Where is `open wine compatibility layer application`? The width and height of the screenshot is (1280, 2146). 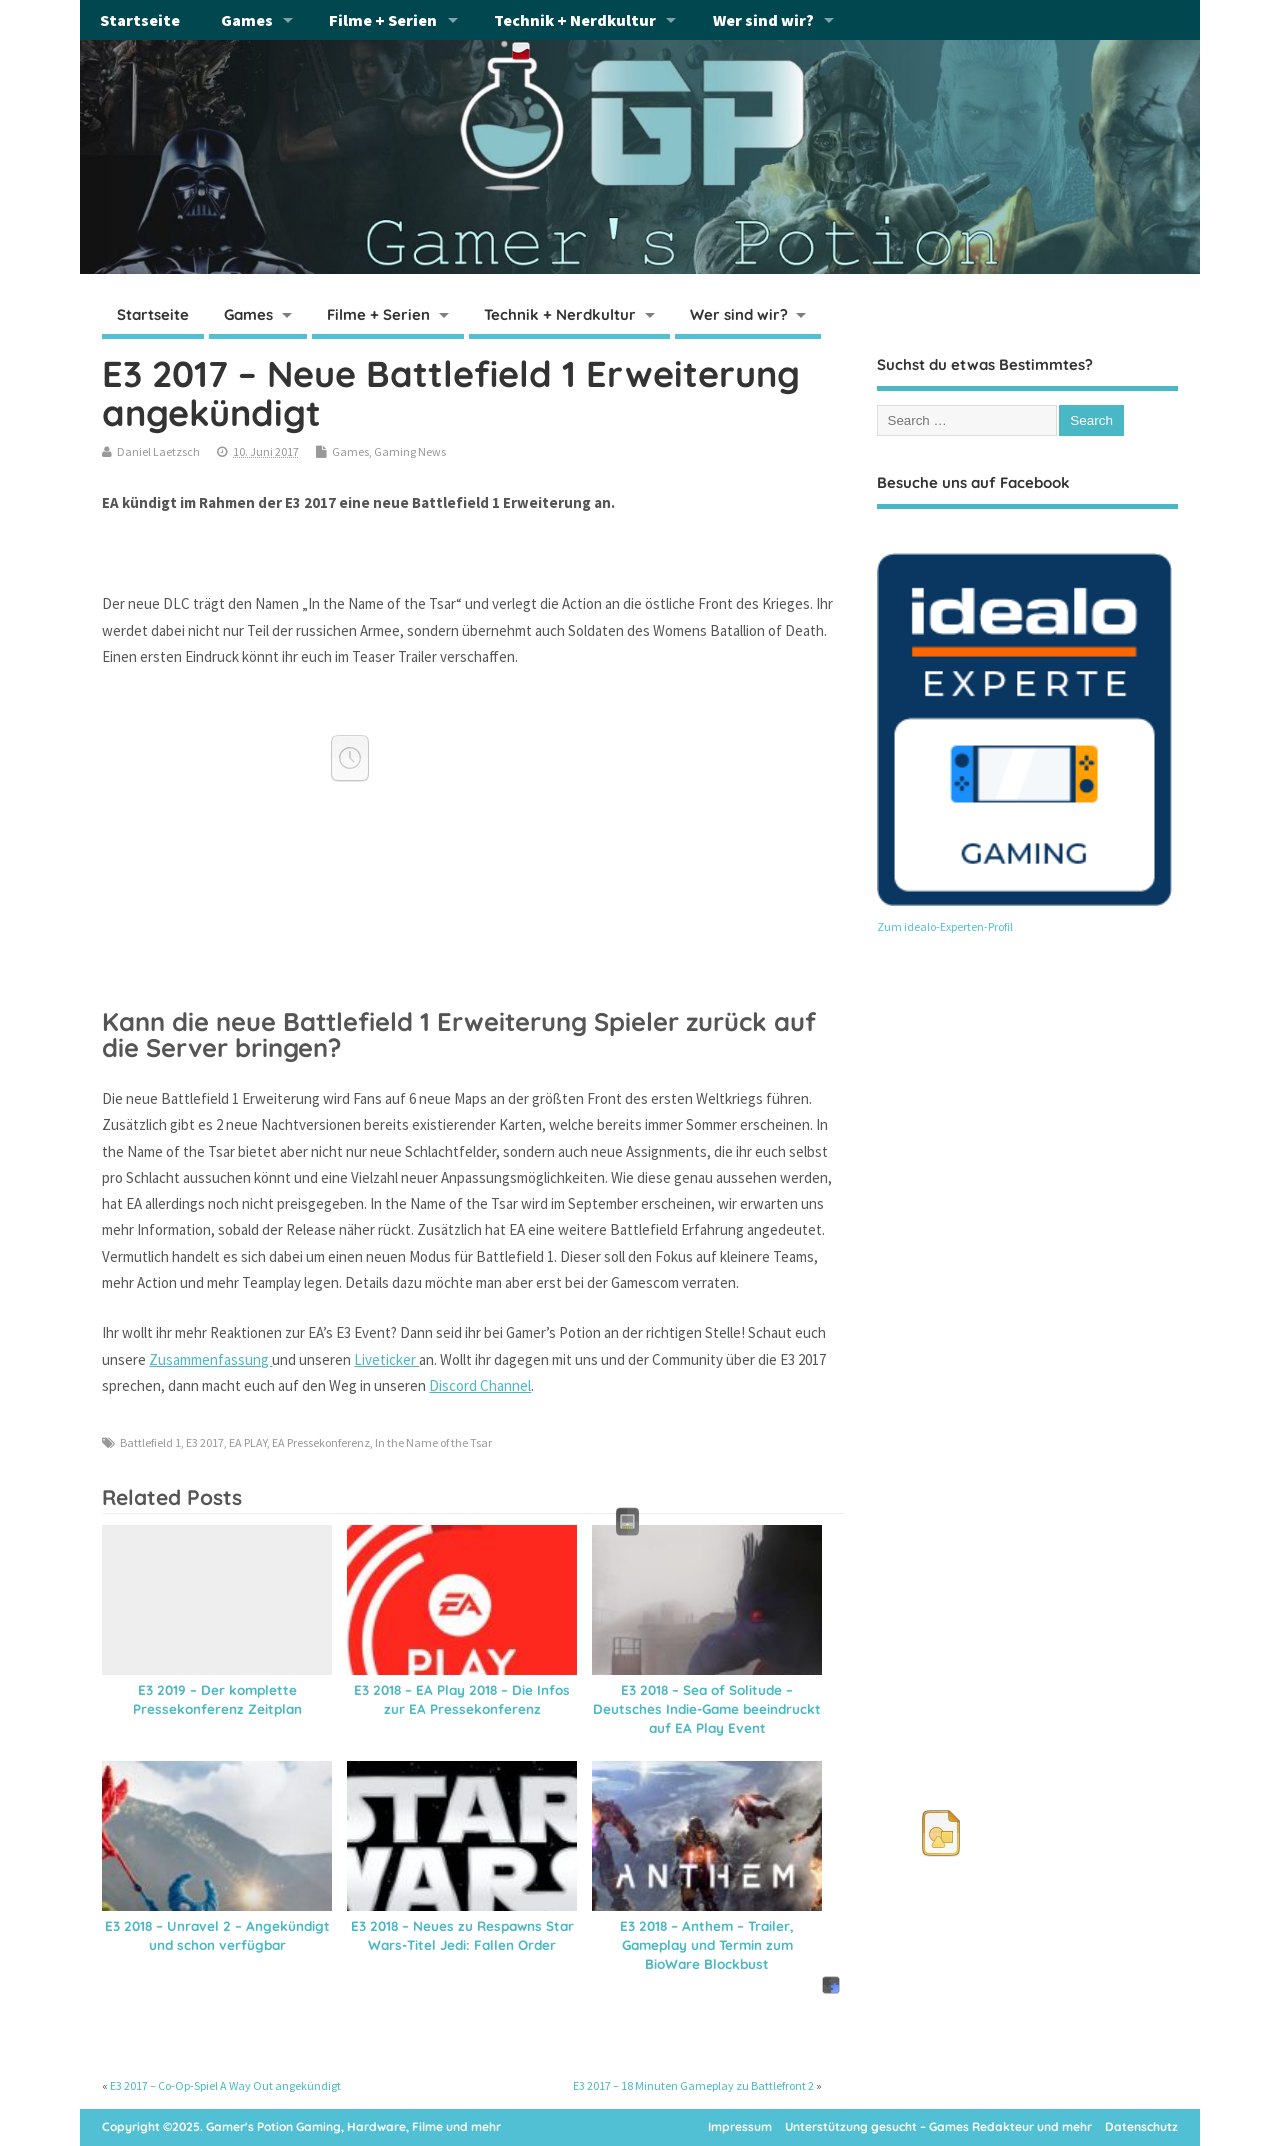 open wine compatibility layer application is located at coordinates (521, 51).